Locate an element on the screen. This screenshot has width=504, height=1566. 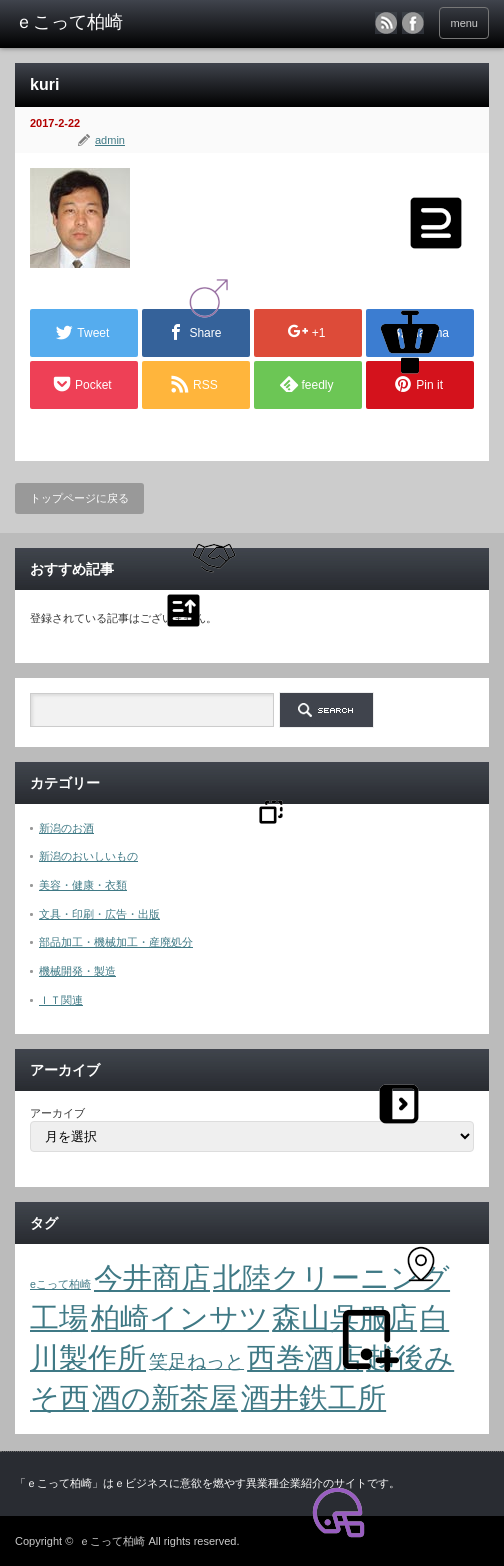
indicates a partnership or collaboration feature is located at coordinates (214, 557).